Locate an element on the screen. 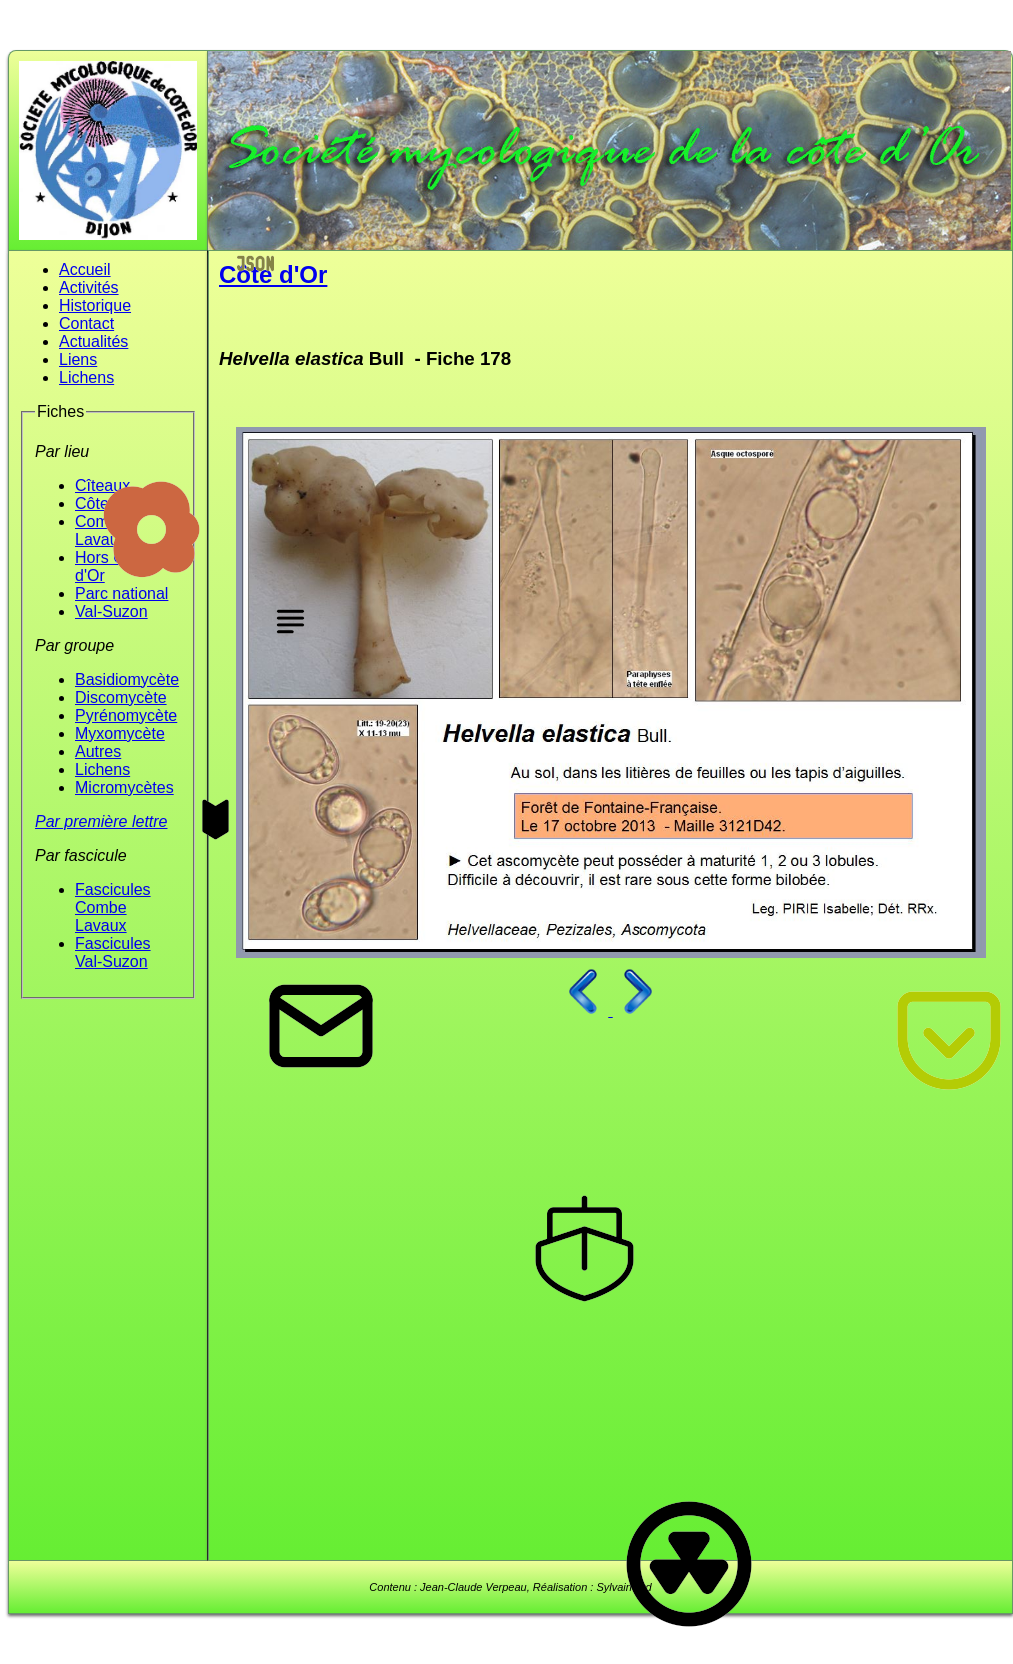 The image size is (1013, 1664). access boat or marine transportation options is located at coordinates (584, 1248).